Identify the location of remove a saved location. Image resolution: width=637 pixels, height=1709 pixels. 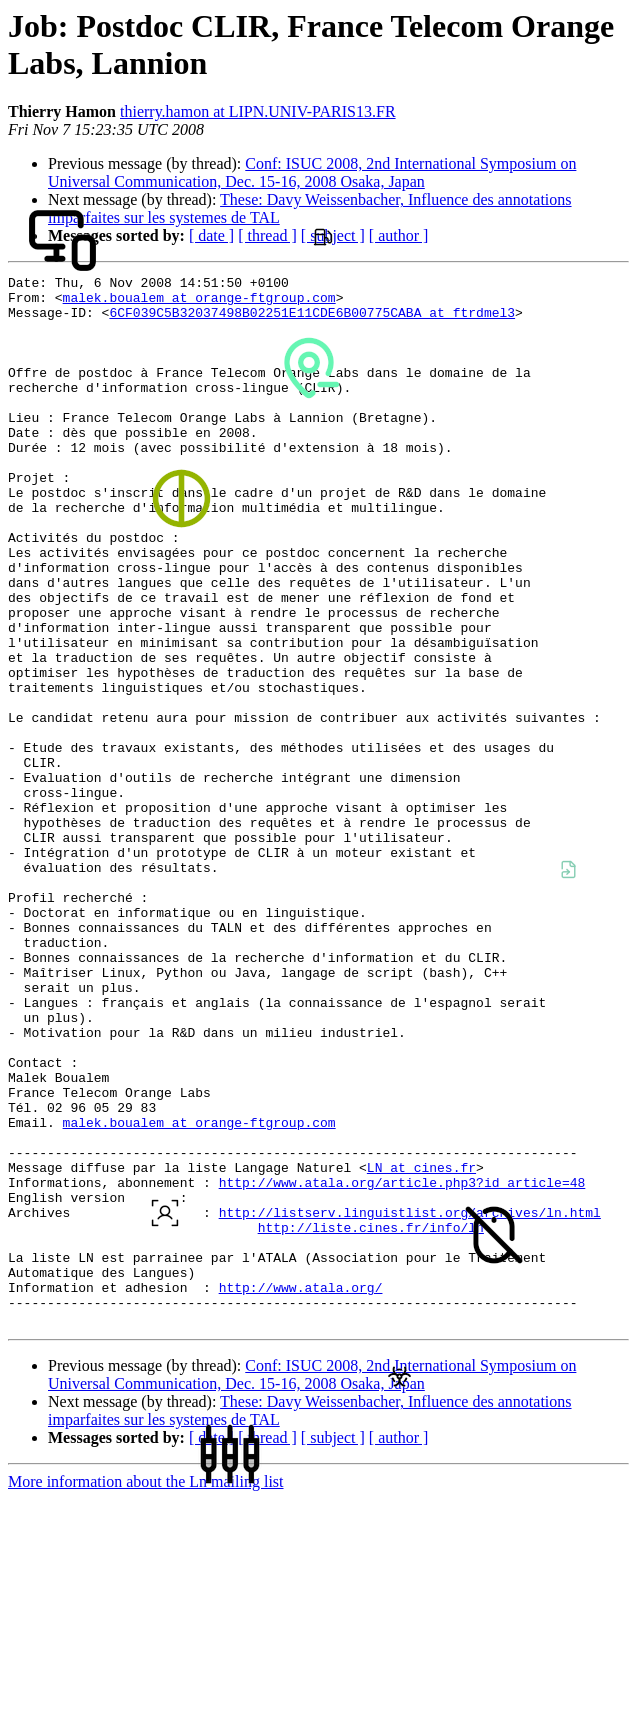
(309, 368).